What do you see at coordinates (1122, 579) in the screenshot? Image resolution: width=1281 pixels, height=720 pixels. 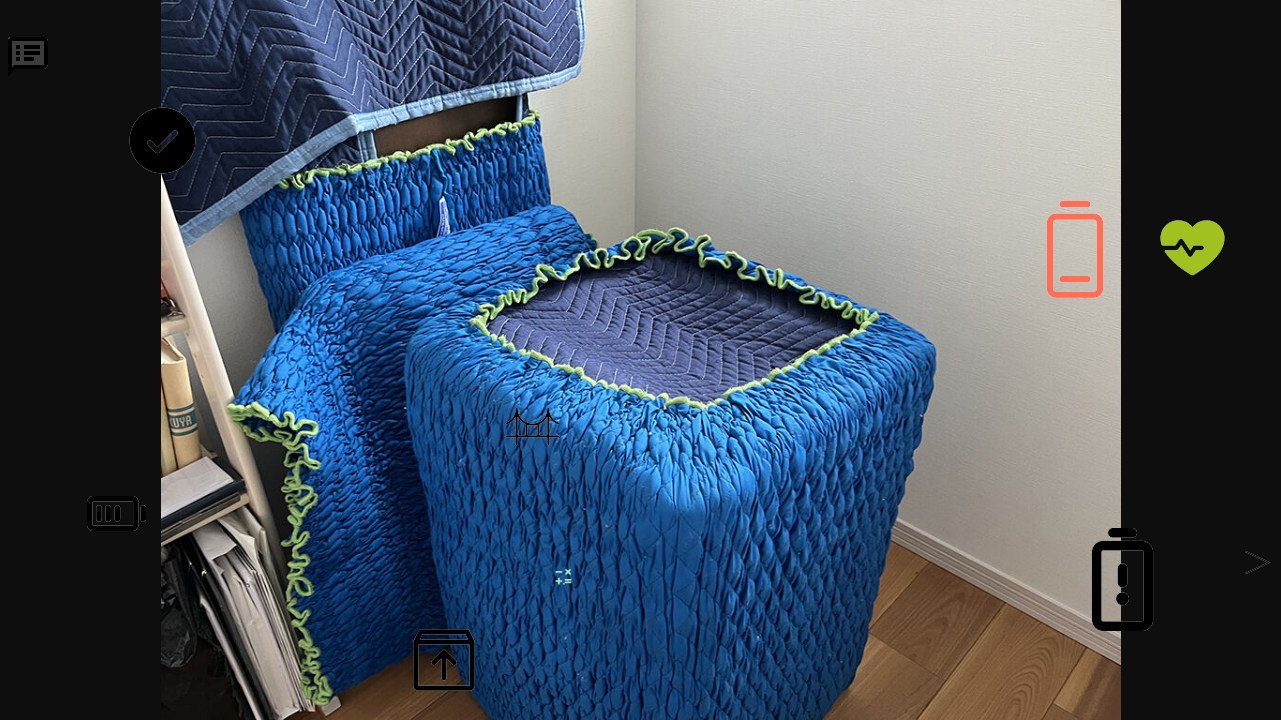 I see `indicates low battery warning` at bounding box center [1122, 579].